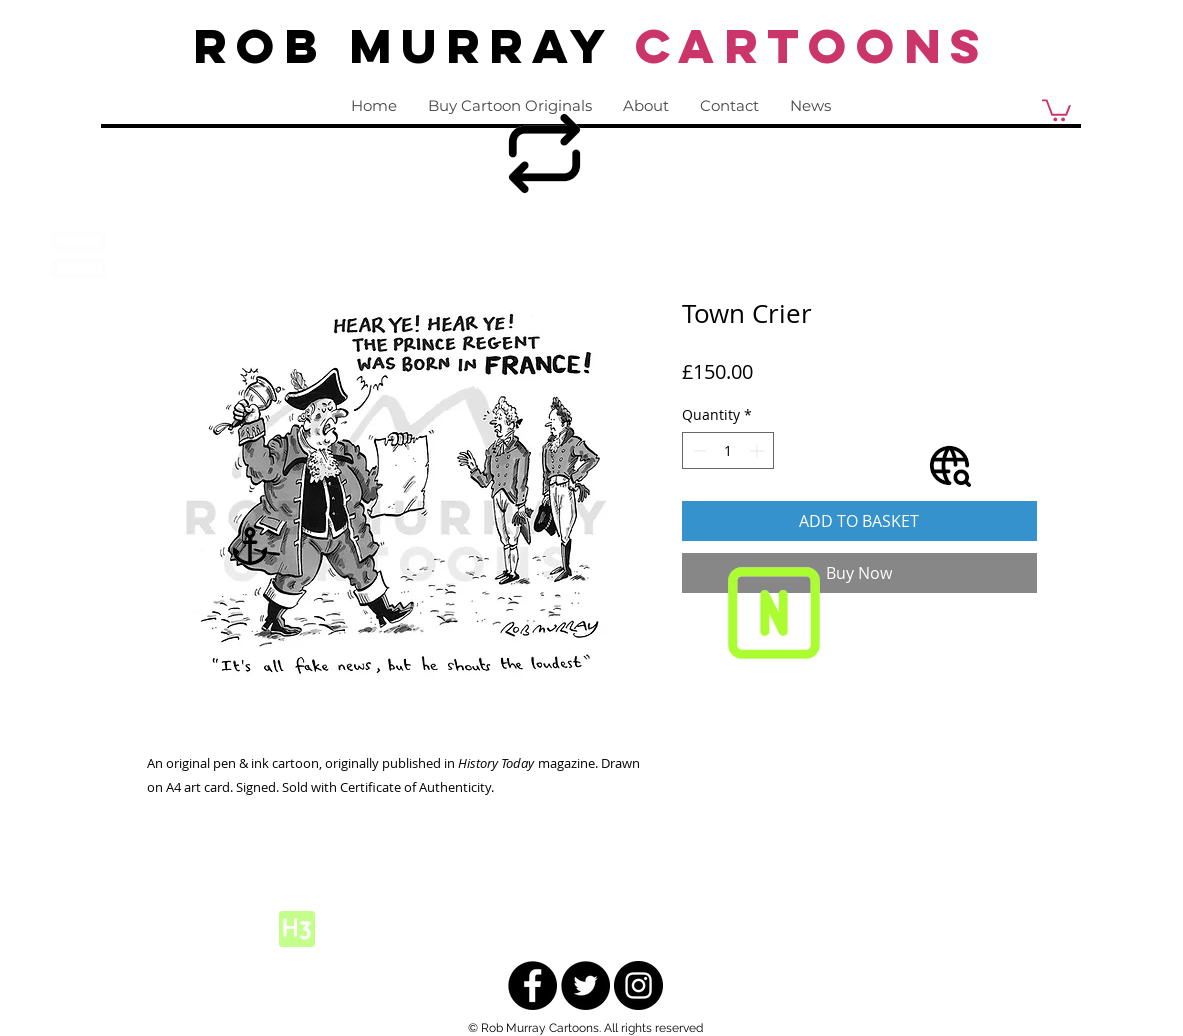 This screenshot has width=1183, height=1036. I want to click on anchor a position or element in place, so click(250, 546).